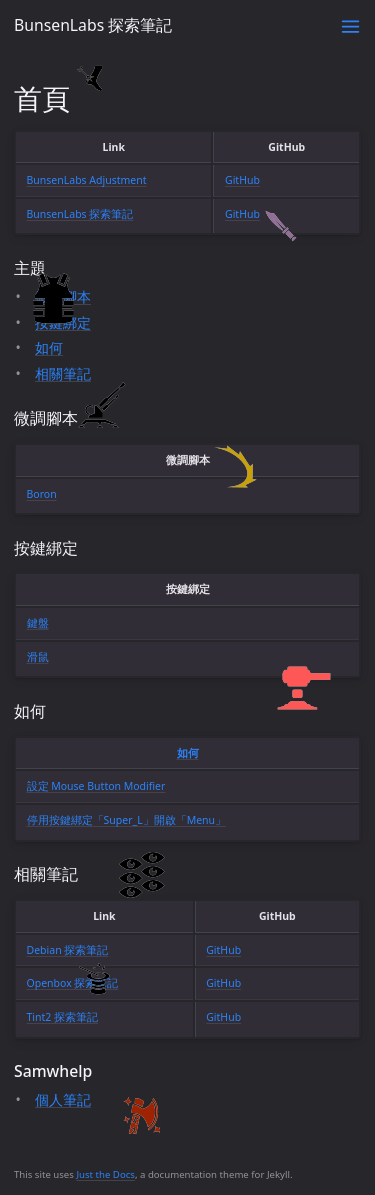  I want to click on anti-aircraft gun unit or defense structure in a strategy game, so click(102, 405).